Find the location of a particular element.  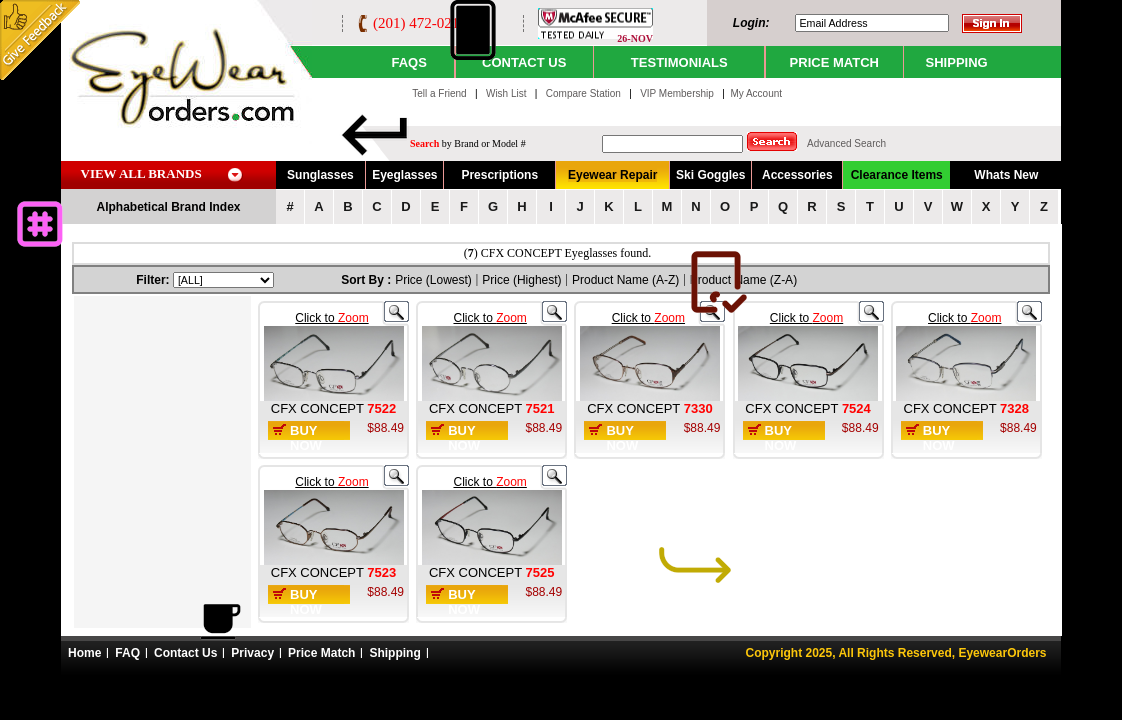

tablet device successfully connected is located at coordinates (716, 282).